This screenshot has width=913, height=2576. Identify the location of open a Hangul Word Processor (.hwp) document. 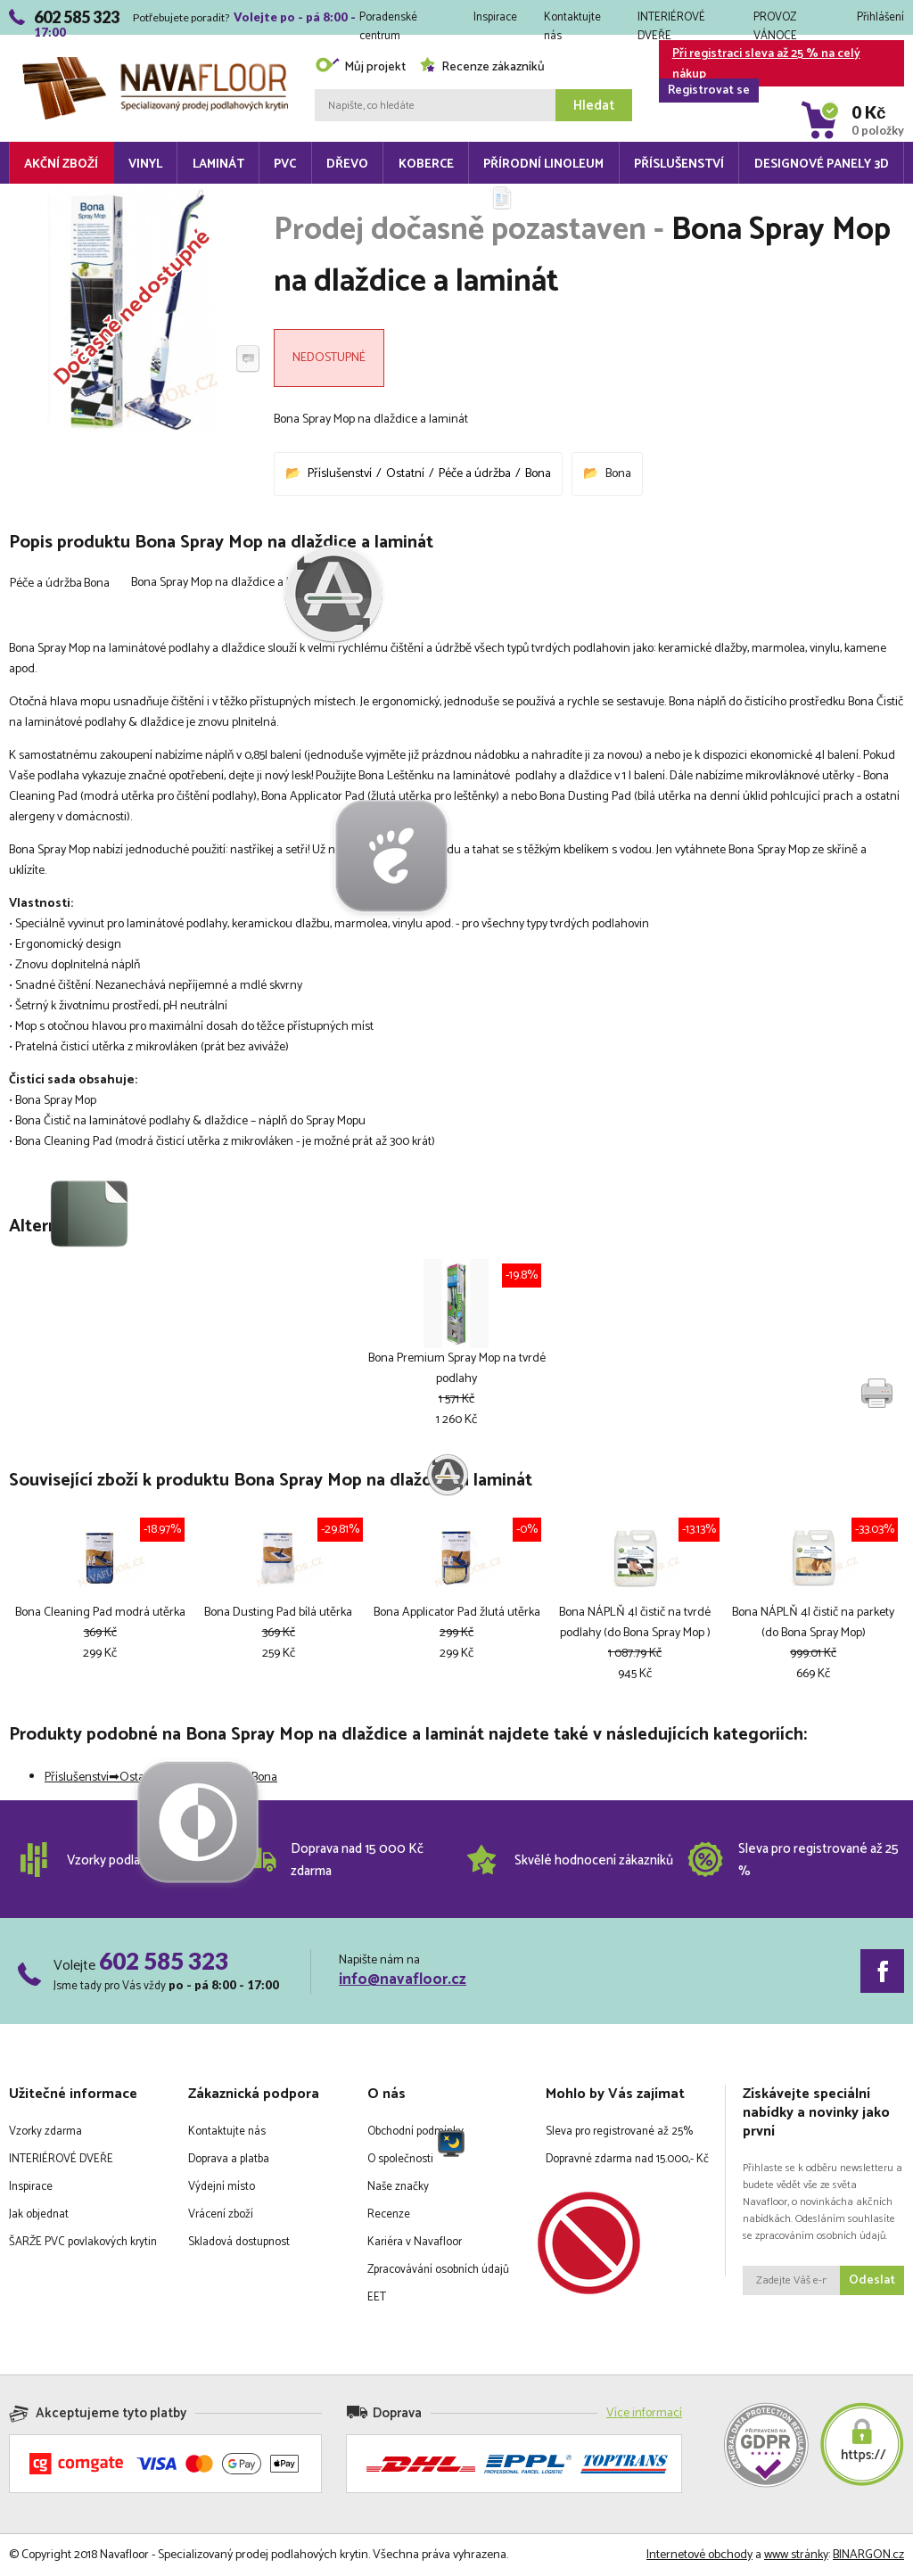
(502, 198).